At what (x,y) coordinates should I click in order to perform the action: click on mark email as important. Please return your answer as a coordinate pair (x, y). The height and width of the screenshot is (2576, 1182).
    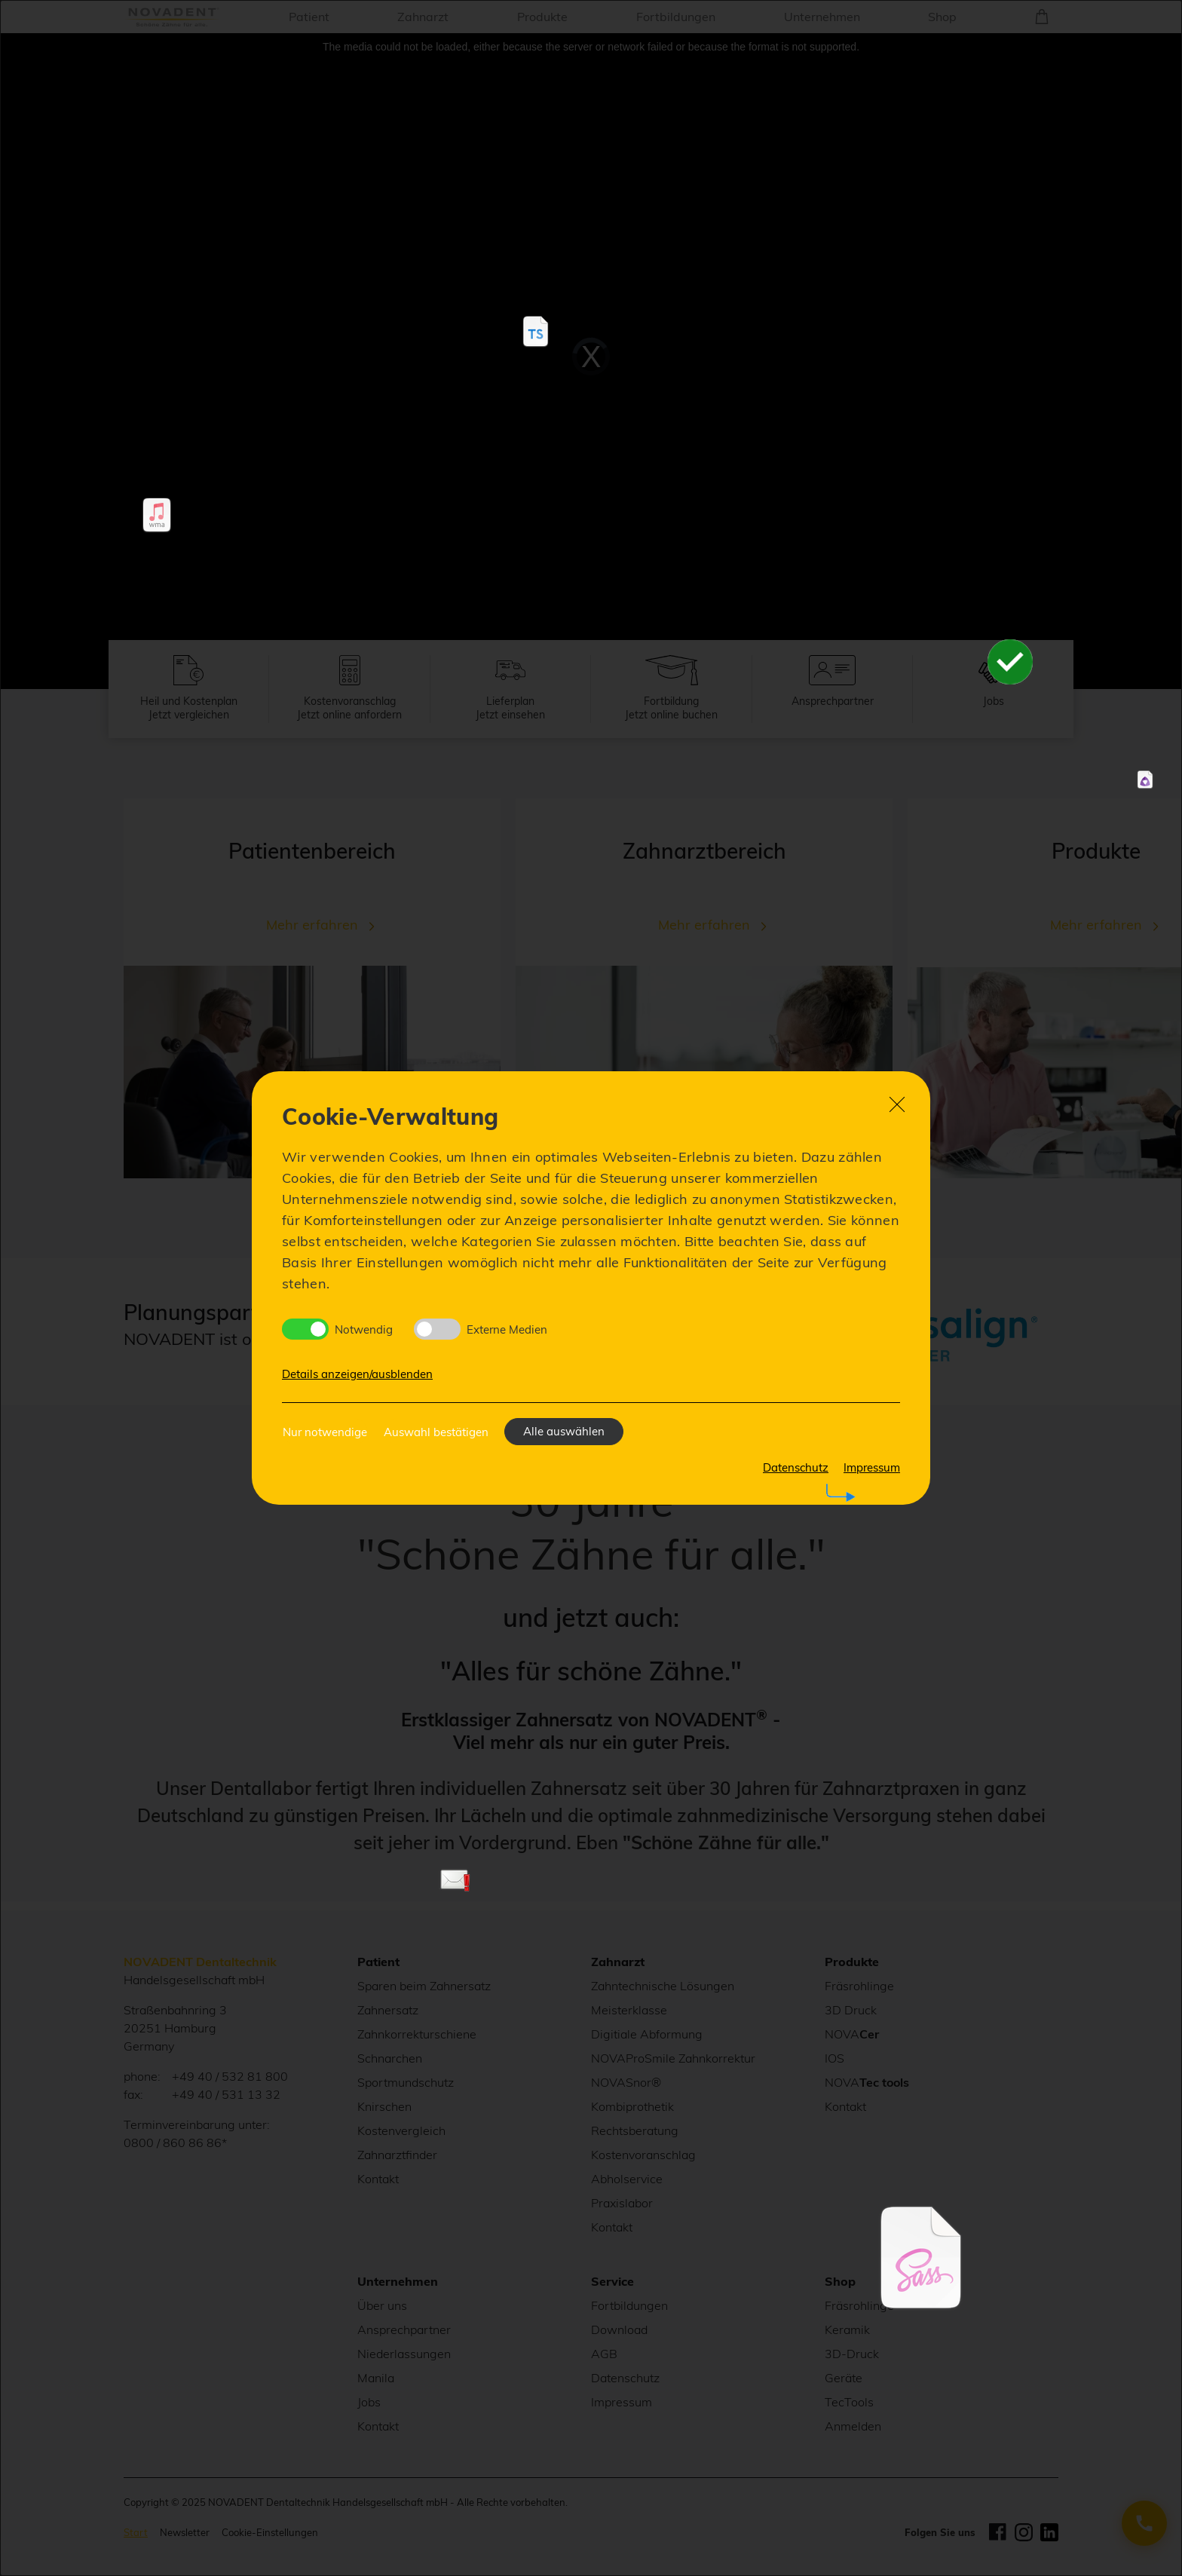
    Looking at the image, I should click on (454, 1879).